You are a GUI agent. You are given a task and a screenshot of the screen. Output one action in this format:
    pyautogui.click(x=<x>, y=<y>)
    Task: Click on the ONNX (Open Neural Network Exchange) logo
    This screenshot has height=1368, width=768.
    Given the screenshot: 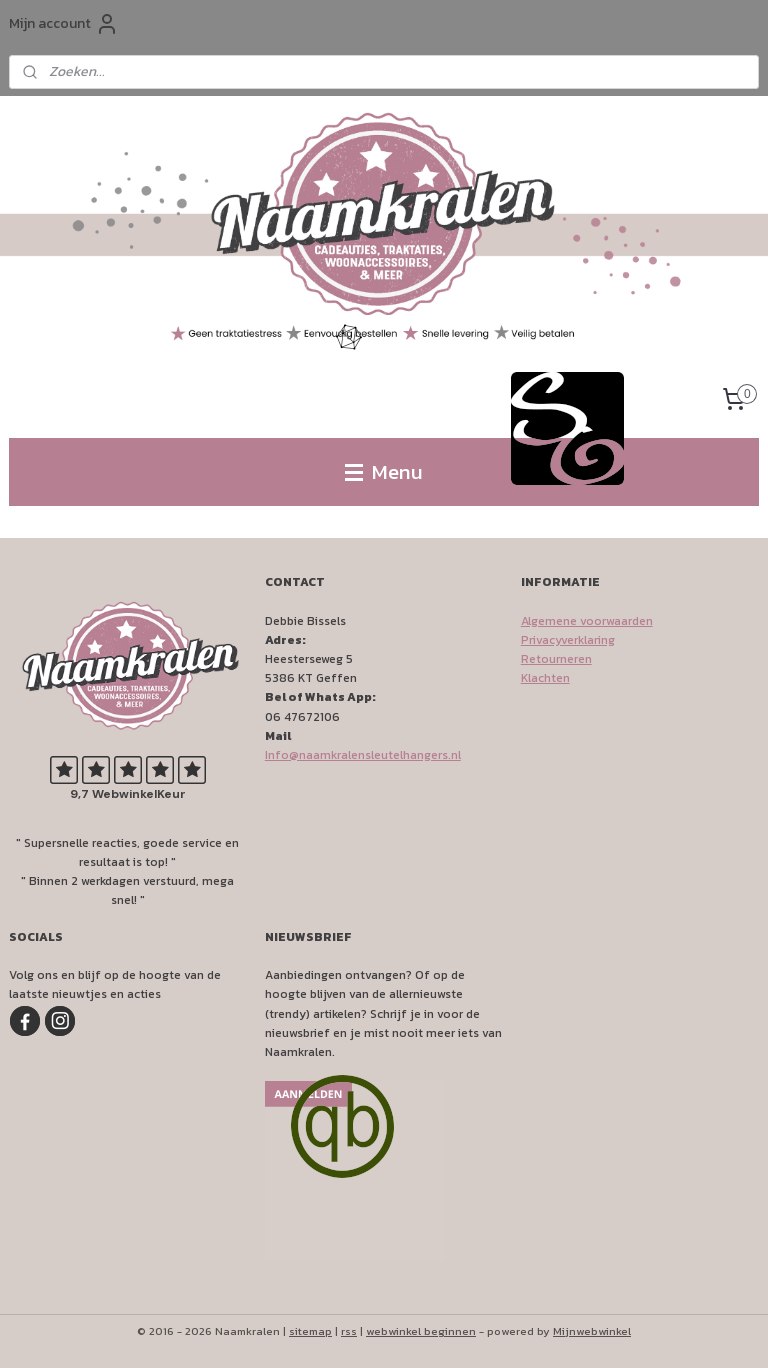 What is the action you would take?
    pyautogui.click(x=349, y=337)
    